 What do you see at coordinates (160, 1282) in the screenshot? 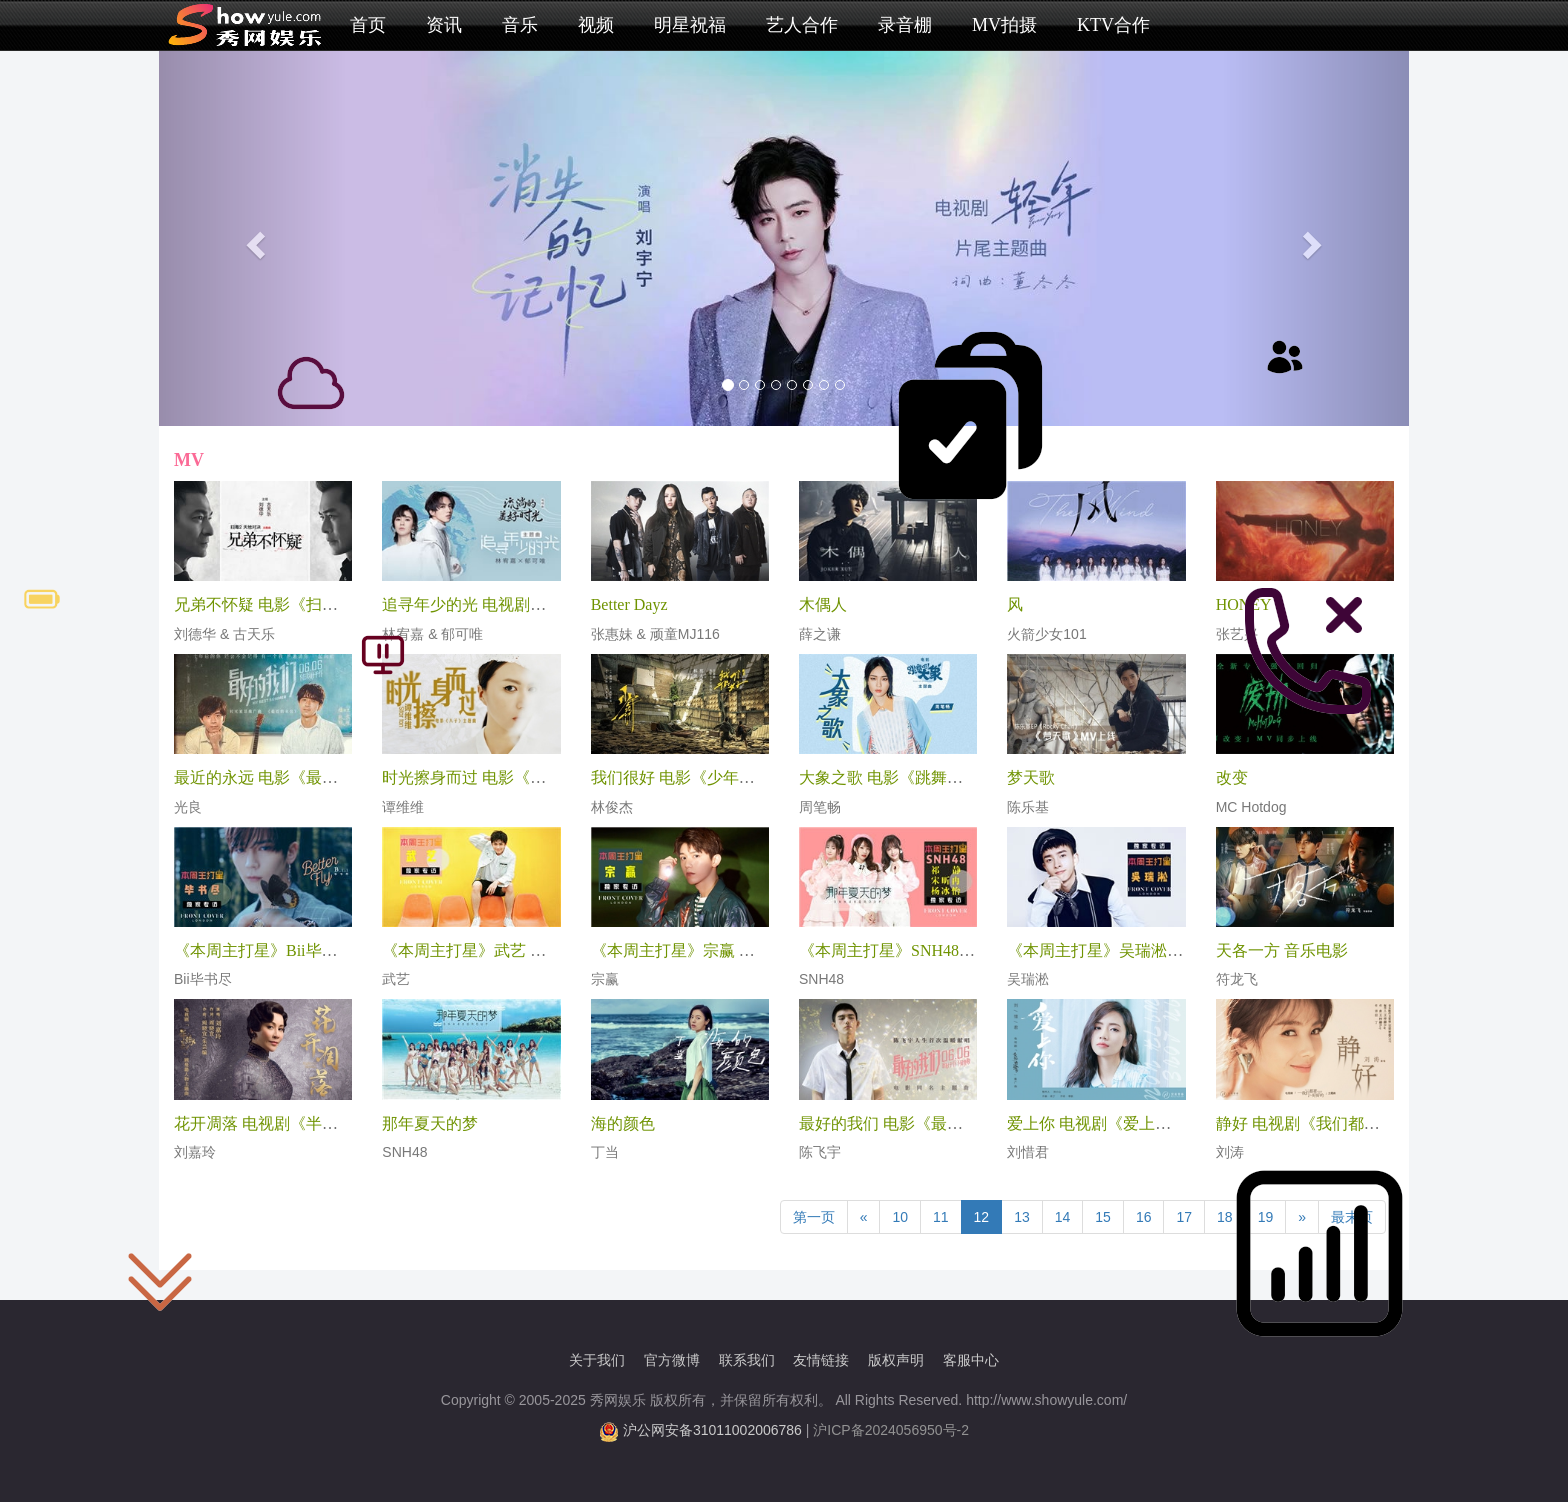
I see `expand to show more content below` at bounding box center [160, 1282].